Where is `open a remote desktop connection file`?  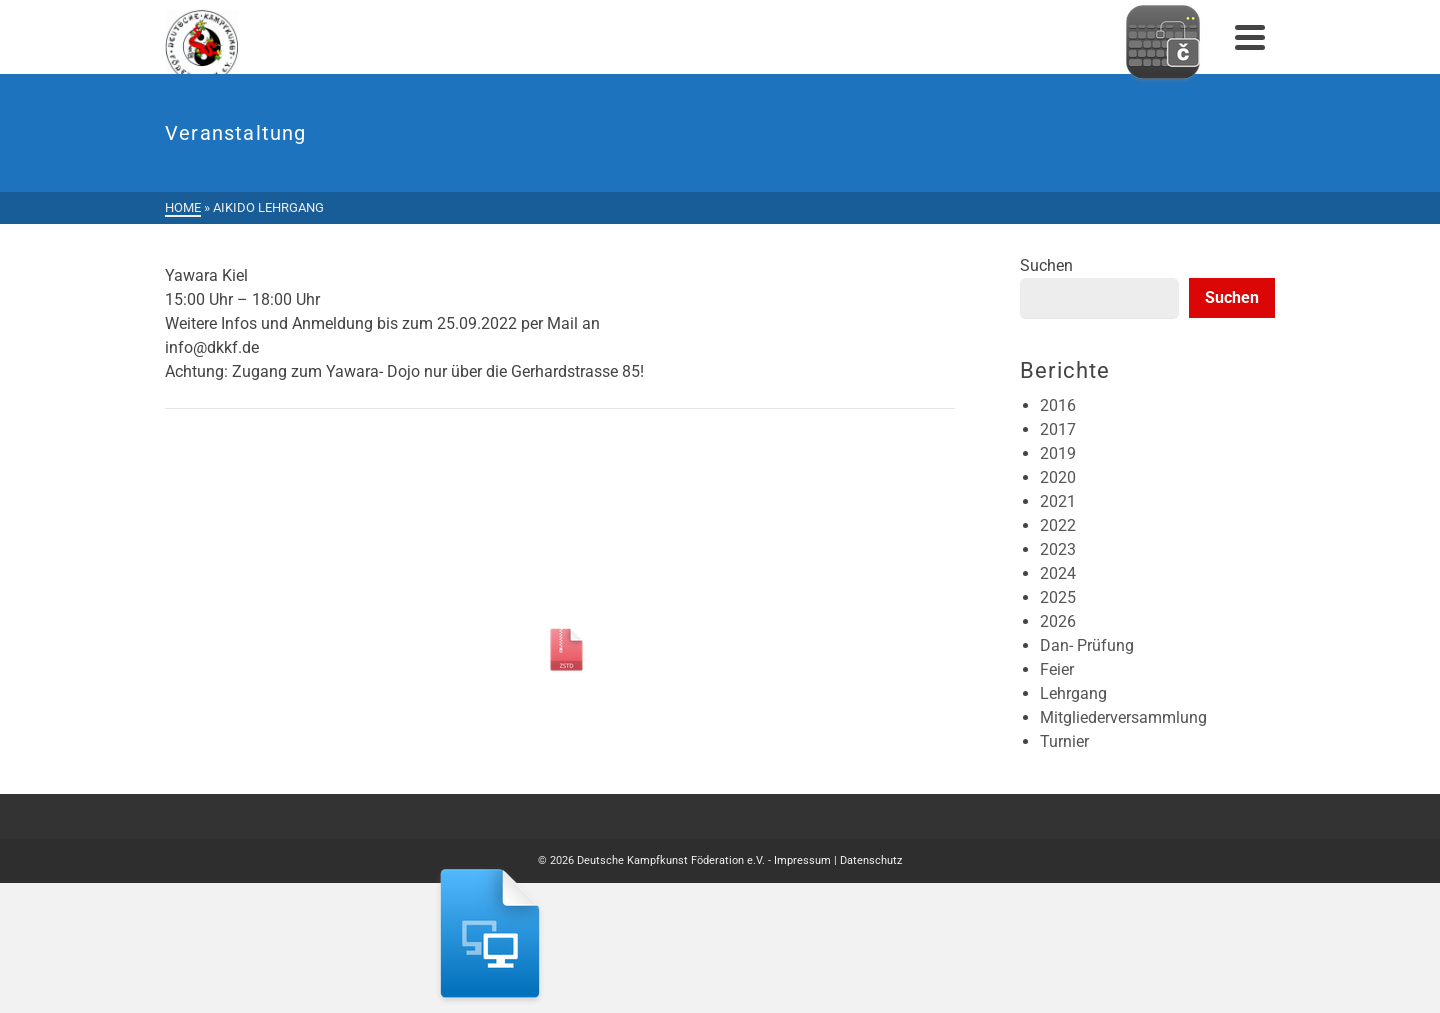
open a remote desktop connection file is located at coordinates (490, 936).